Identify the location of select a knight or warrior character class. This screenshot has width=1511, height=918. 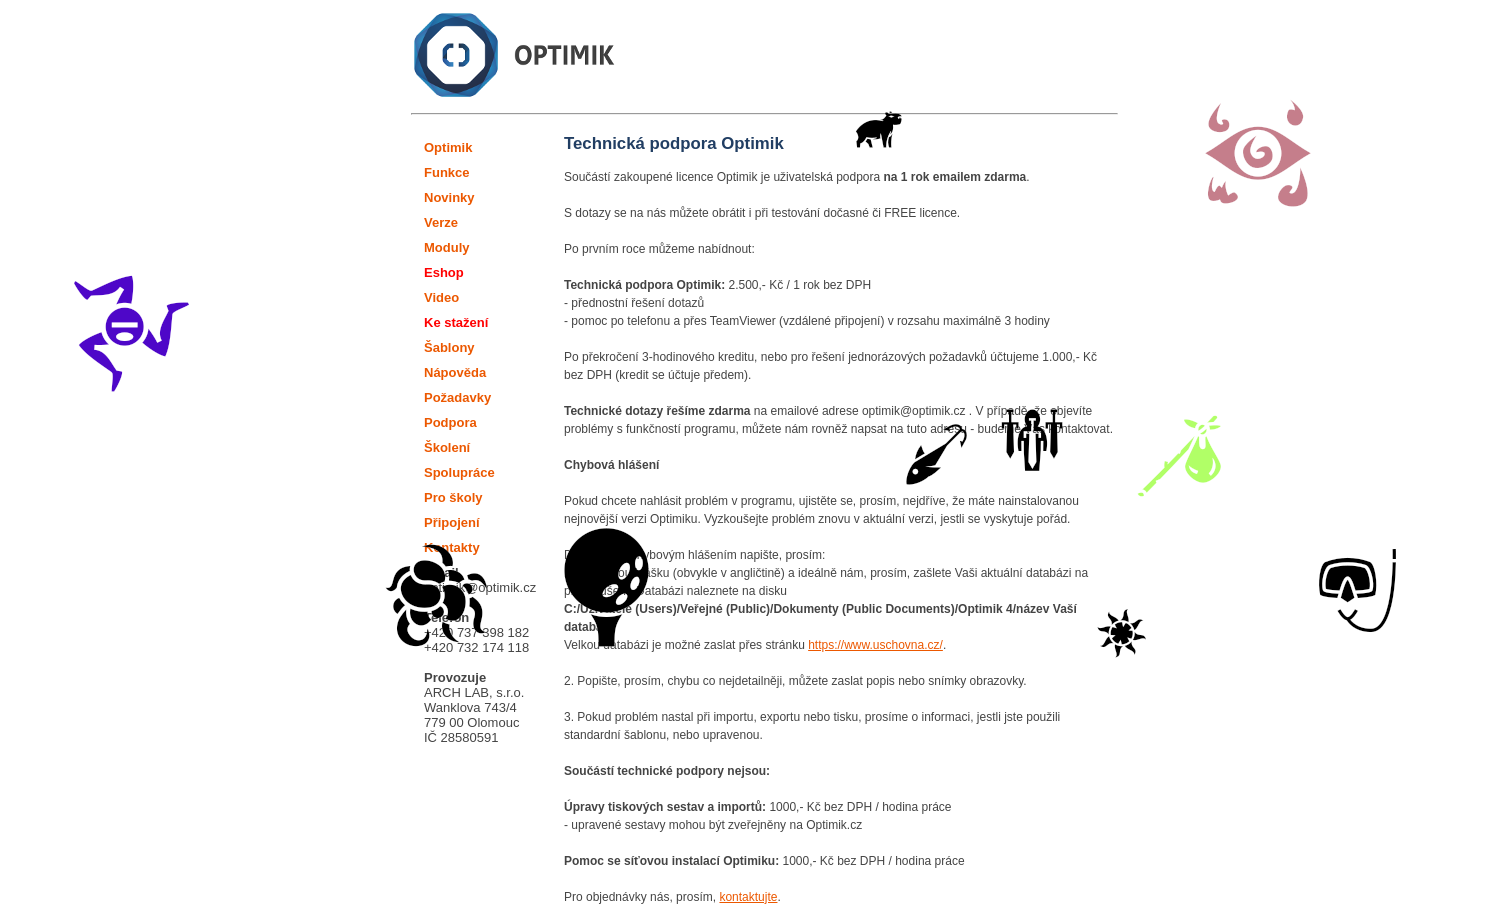
(1032, 440).